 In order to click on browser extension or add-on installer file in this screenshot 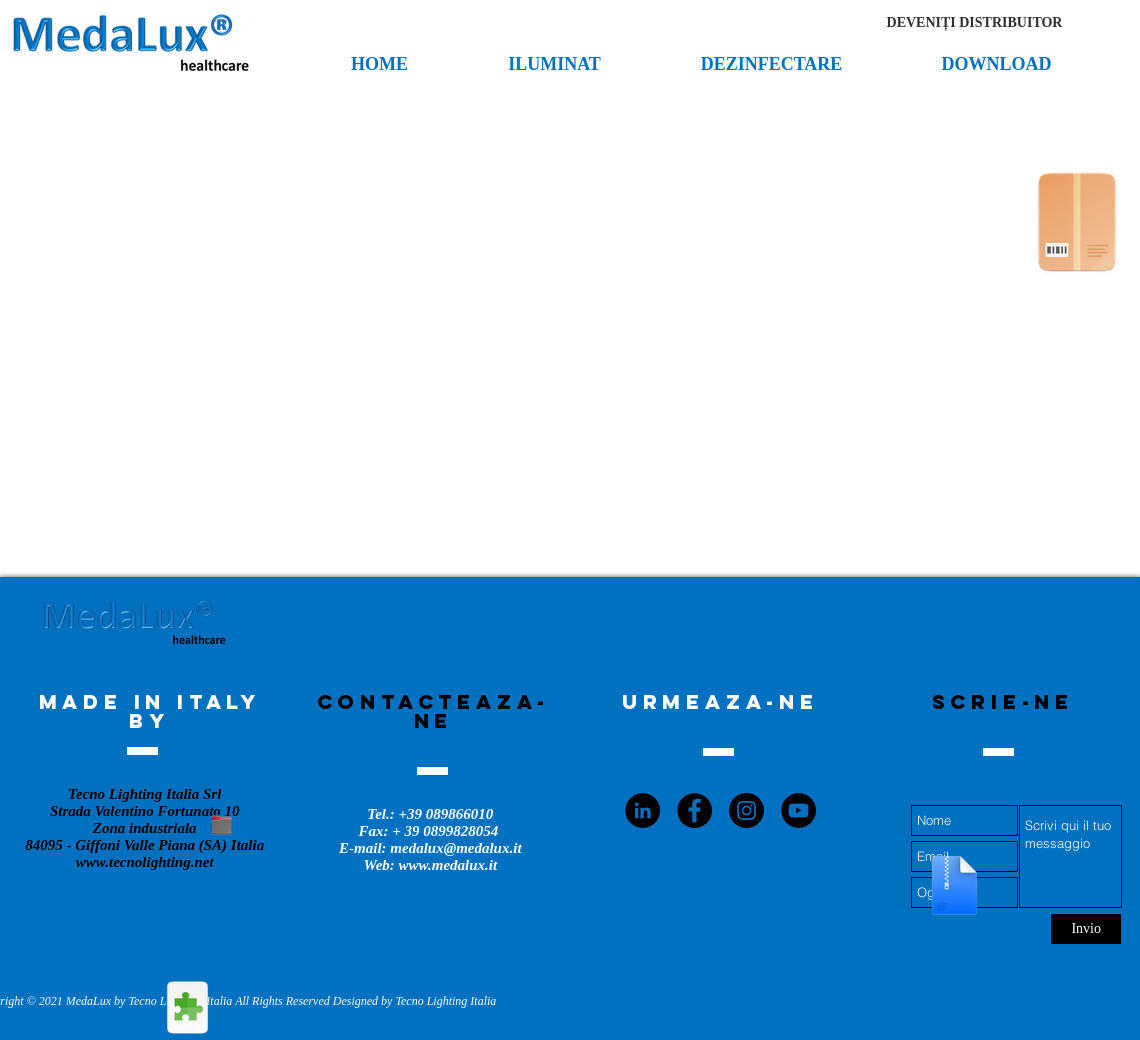, I will do `click(187, 1007)`.